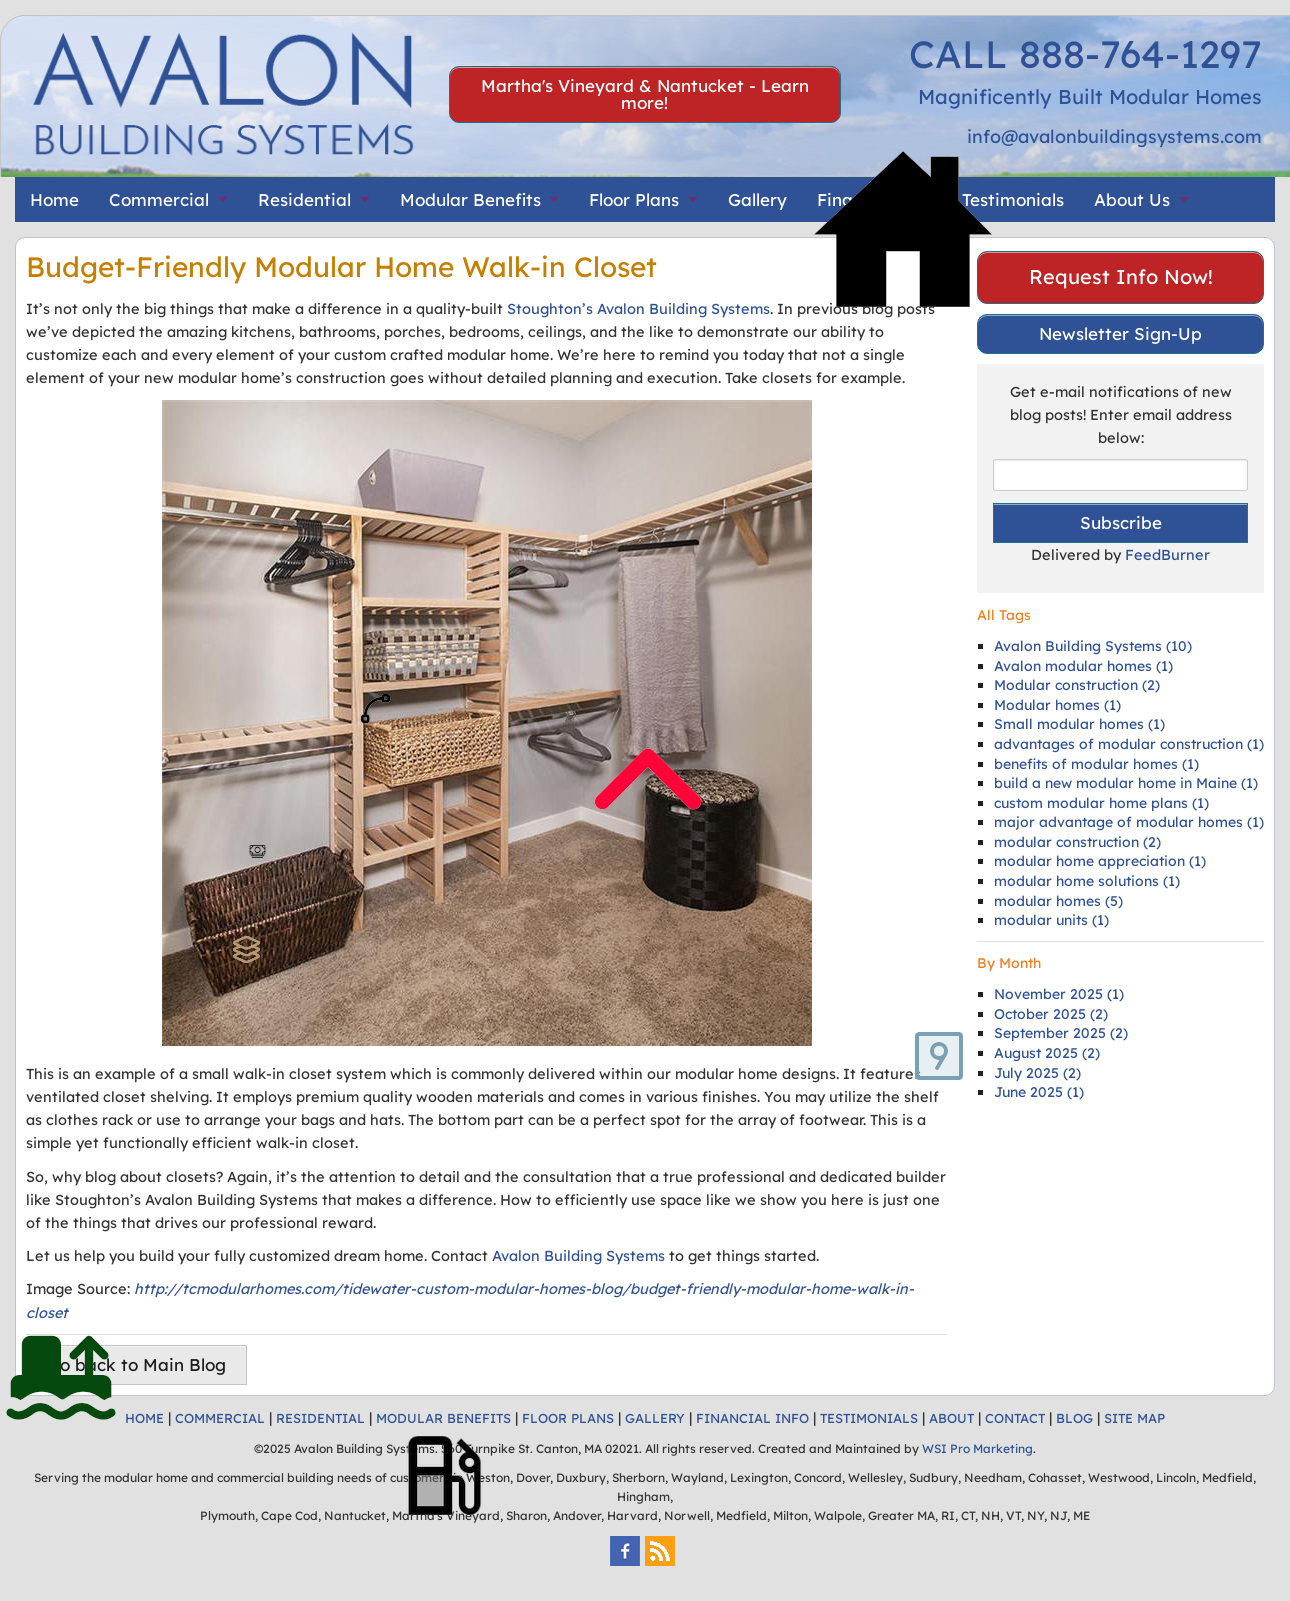 Image resolution: width=1290 pixels, height=1601 pixels. Describe the element at coordinates (257, 851) in the screenshot. I see `view your cash balance` at that location.